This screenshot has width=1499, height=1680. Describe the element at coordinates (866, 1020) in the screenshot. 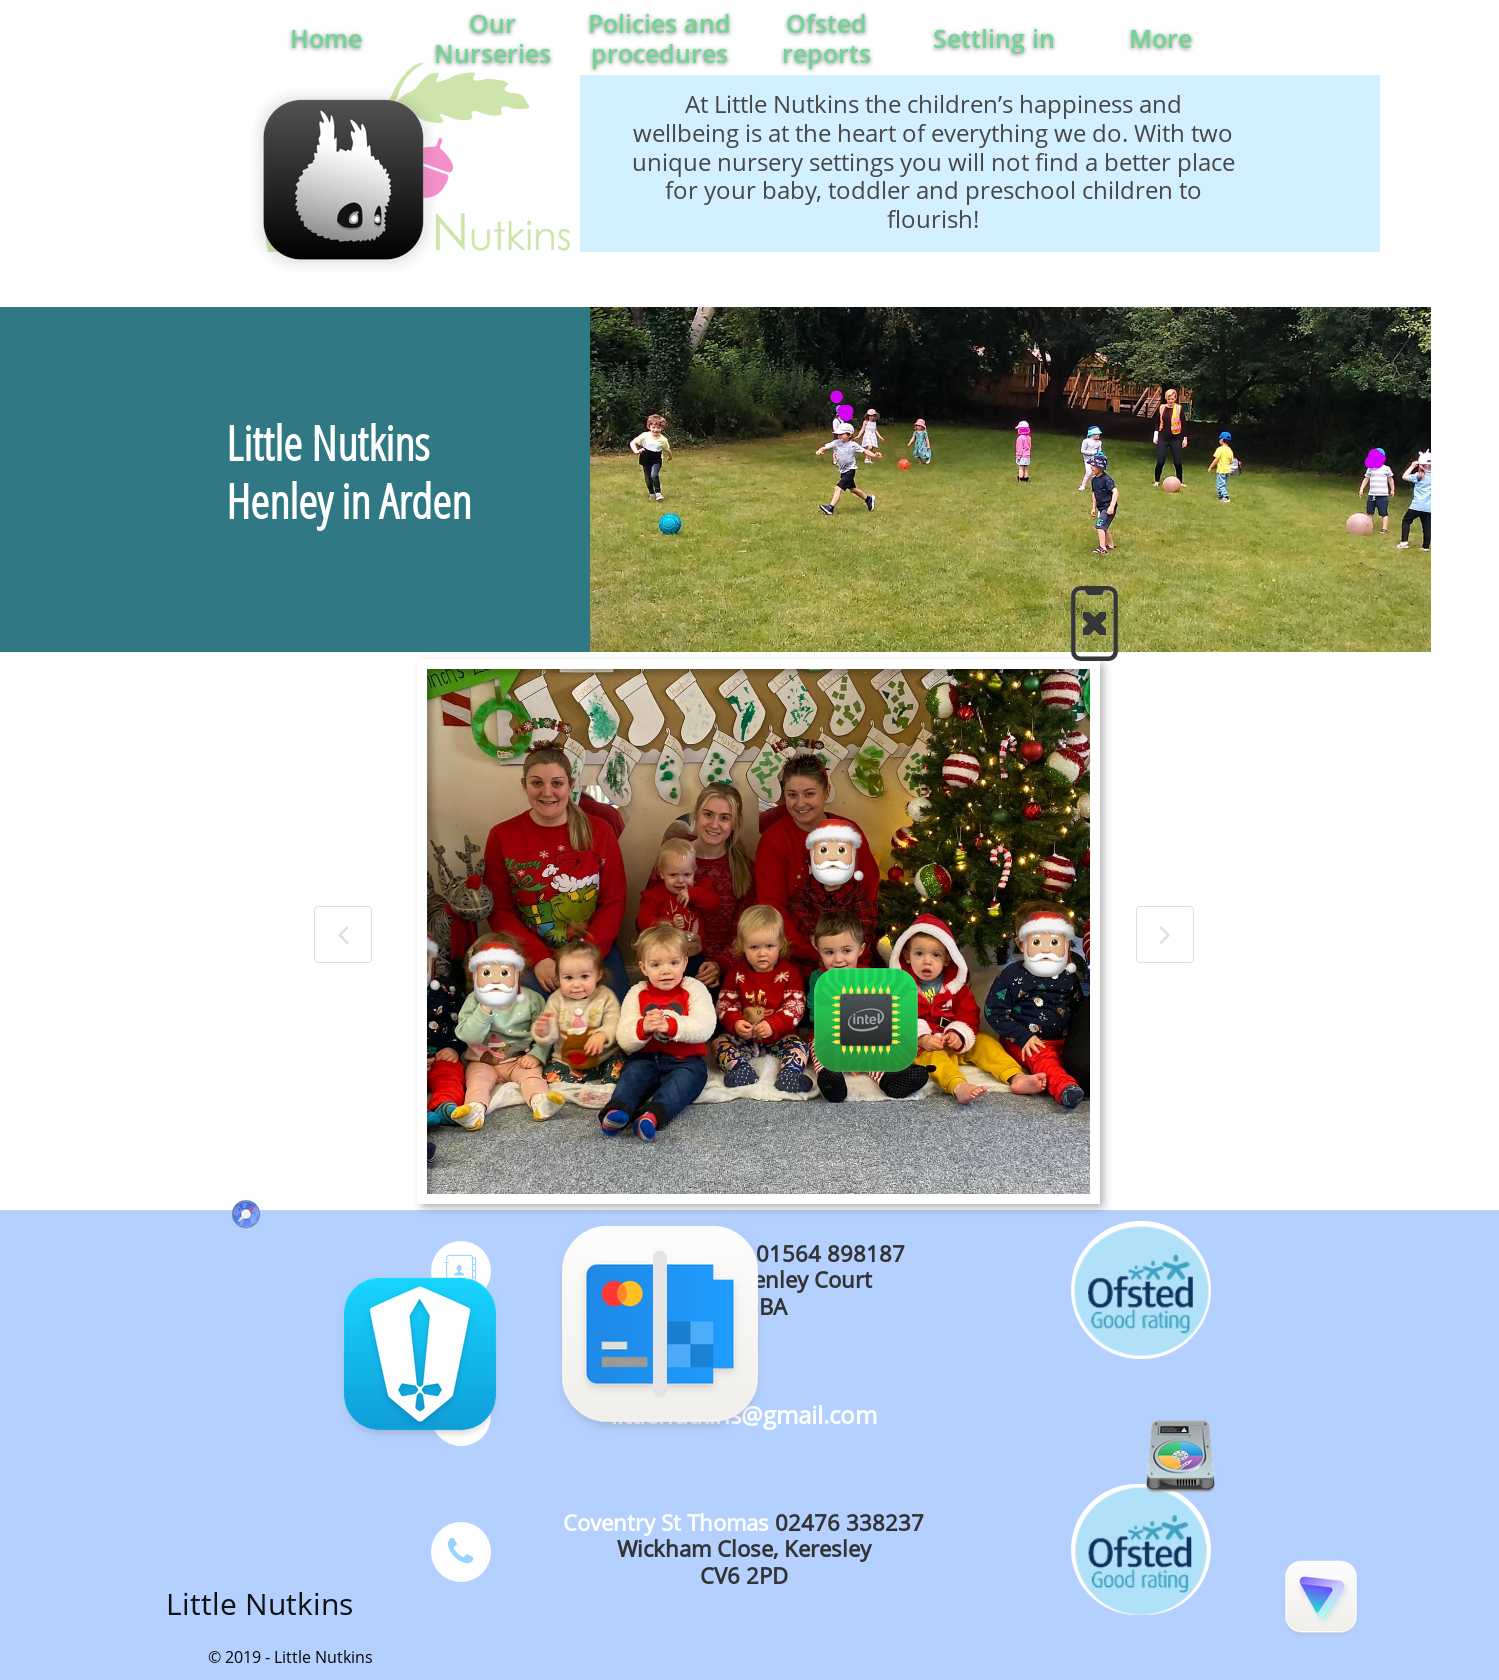

I see `open cpu frequency monitoring app` at that location.